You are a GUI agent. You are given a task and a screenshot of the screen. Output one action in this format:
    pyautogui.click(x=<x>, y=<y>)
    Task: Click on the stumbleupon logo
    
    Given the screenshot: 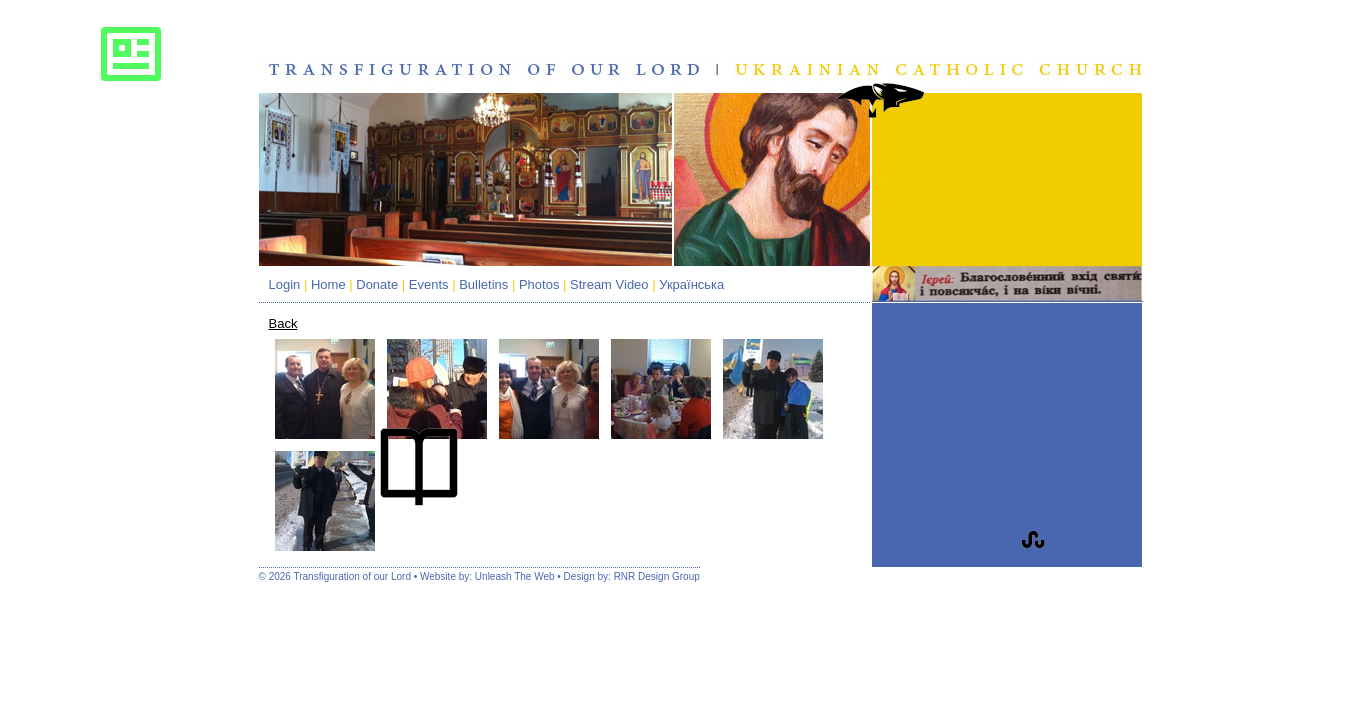 What is the action you would take?
    pyautogui.click(x=1033, y=539)
    